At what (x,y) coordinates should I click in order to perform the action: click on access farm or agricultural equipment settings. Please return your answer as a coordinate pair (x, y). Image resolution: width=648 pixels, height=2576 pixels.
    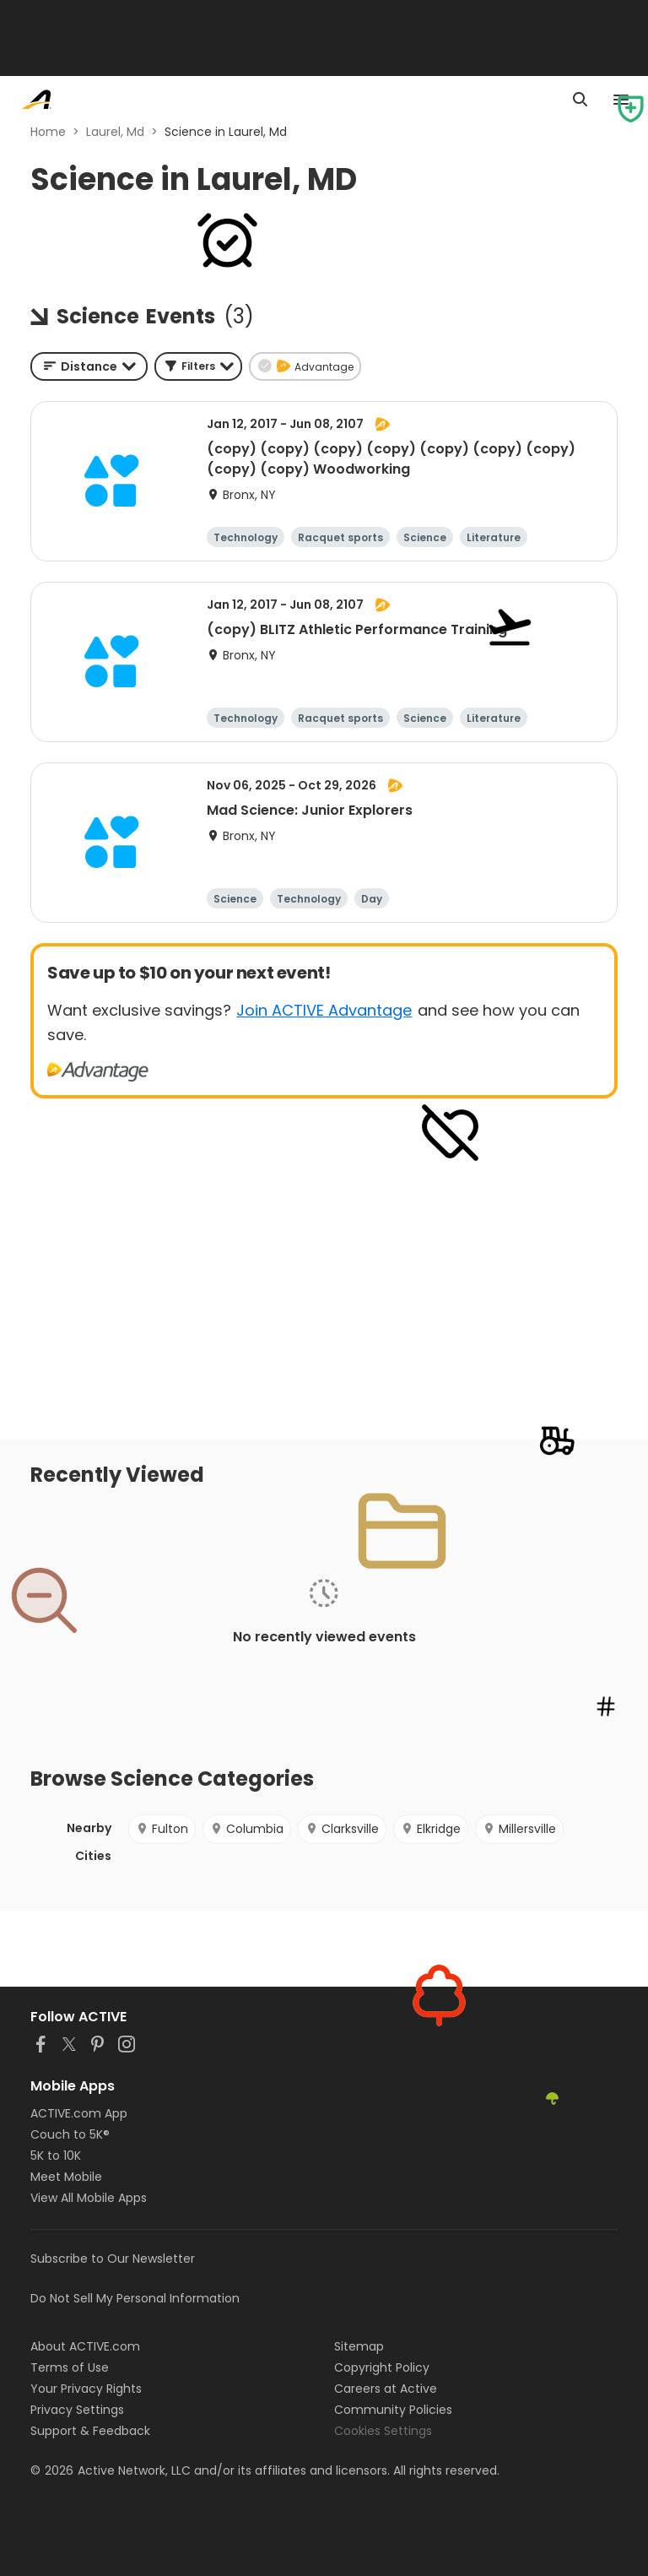
    Looking at the image, I should click on (557, 1440).